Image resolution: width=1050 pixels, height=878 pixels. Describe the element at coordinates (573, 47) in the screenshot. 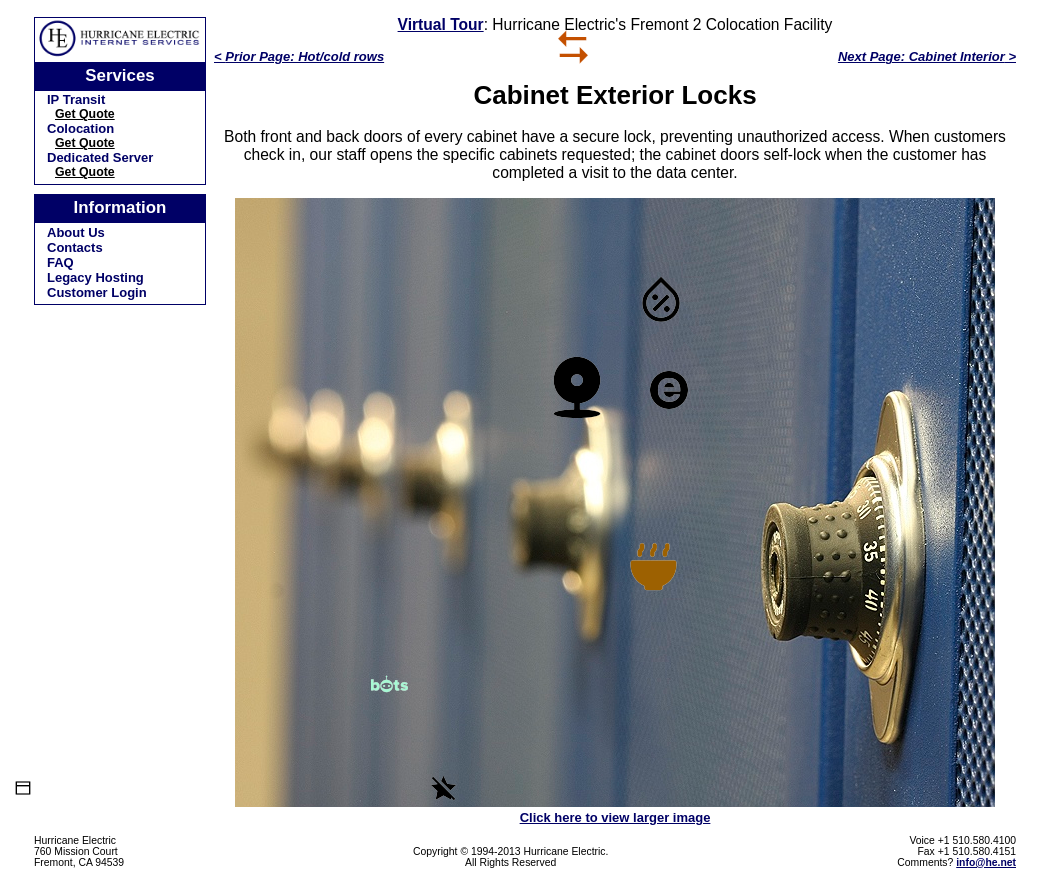

I see `switch or swap between two items` at that location.